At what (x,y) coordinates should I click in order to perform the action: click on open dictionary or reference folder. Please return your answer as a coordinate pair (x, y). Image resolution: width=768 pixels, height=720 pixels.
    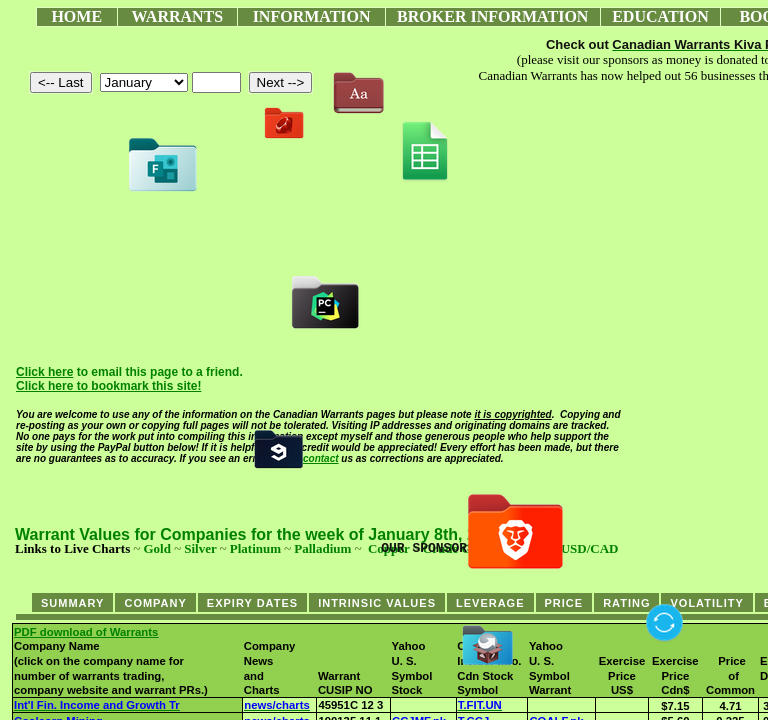
    Looking at the image, I should click on (358, 93).